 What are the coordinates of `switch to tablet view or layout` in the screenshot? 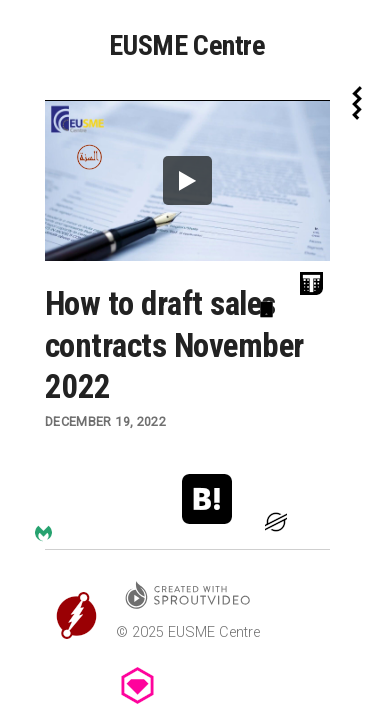 It's located at (266, 309).